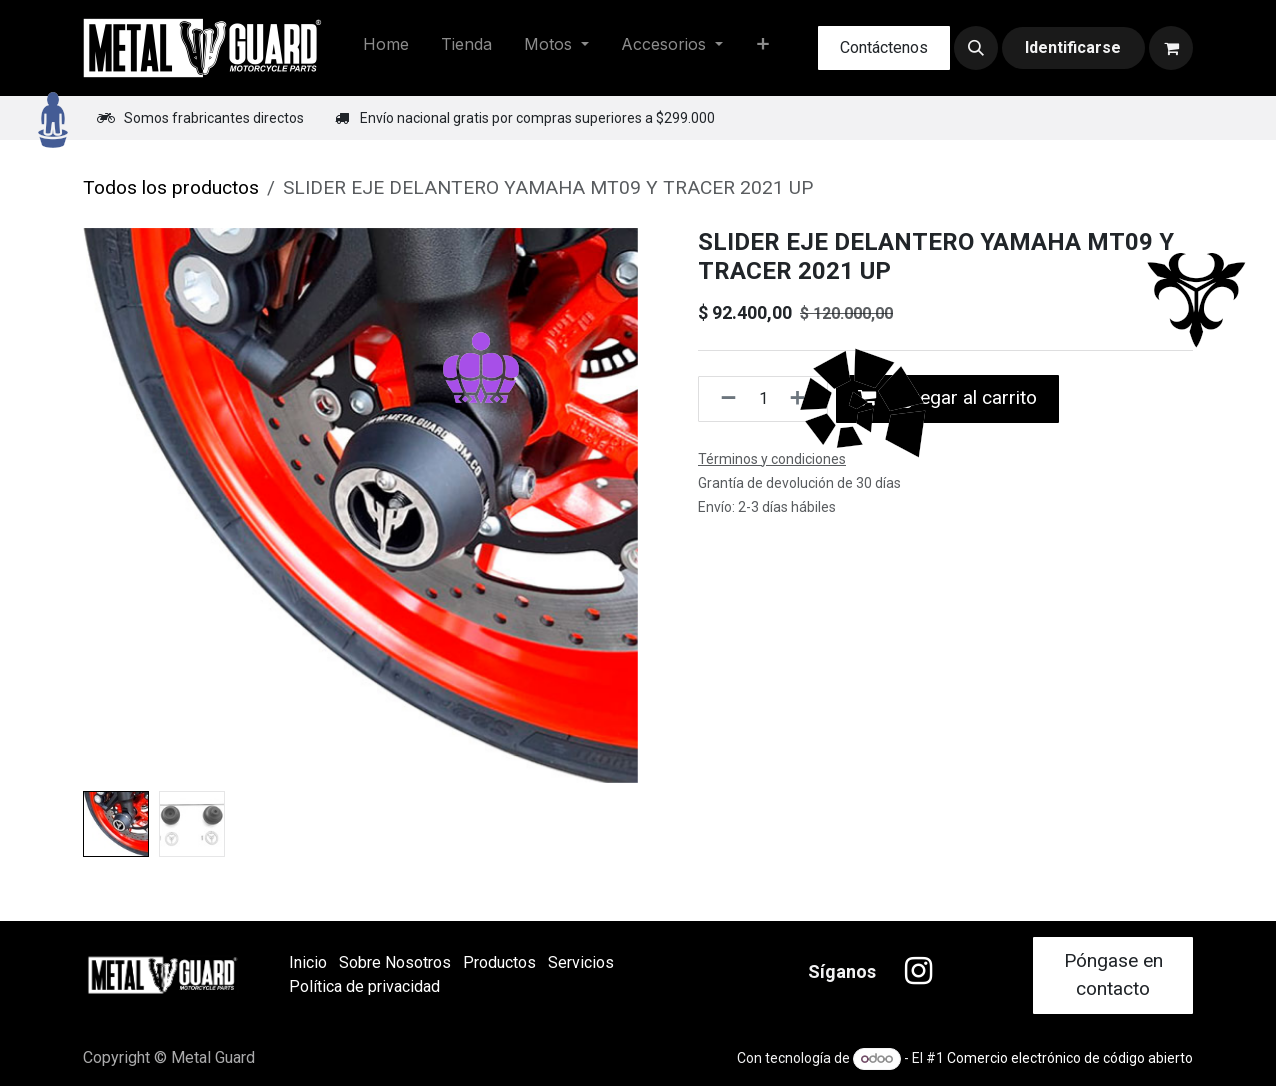 The width and height of the screenshot is (1276, 1086). Describe the element at coordinates (1196, 299) in the screenshot. I see `decorative fleur-de-lis or heraldic emblem` at that location.